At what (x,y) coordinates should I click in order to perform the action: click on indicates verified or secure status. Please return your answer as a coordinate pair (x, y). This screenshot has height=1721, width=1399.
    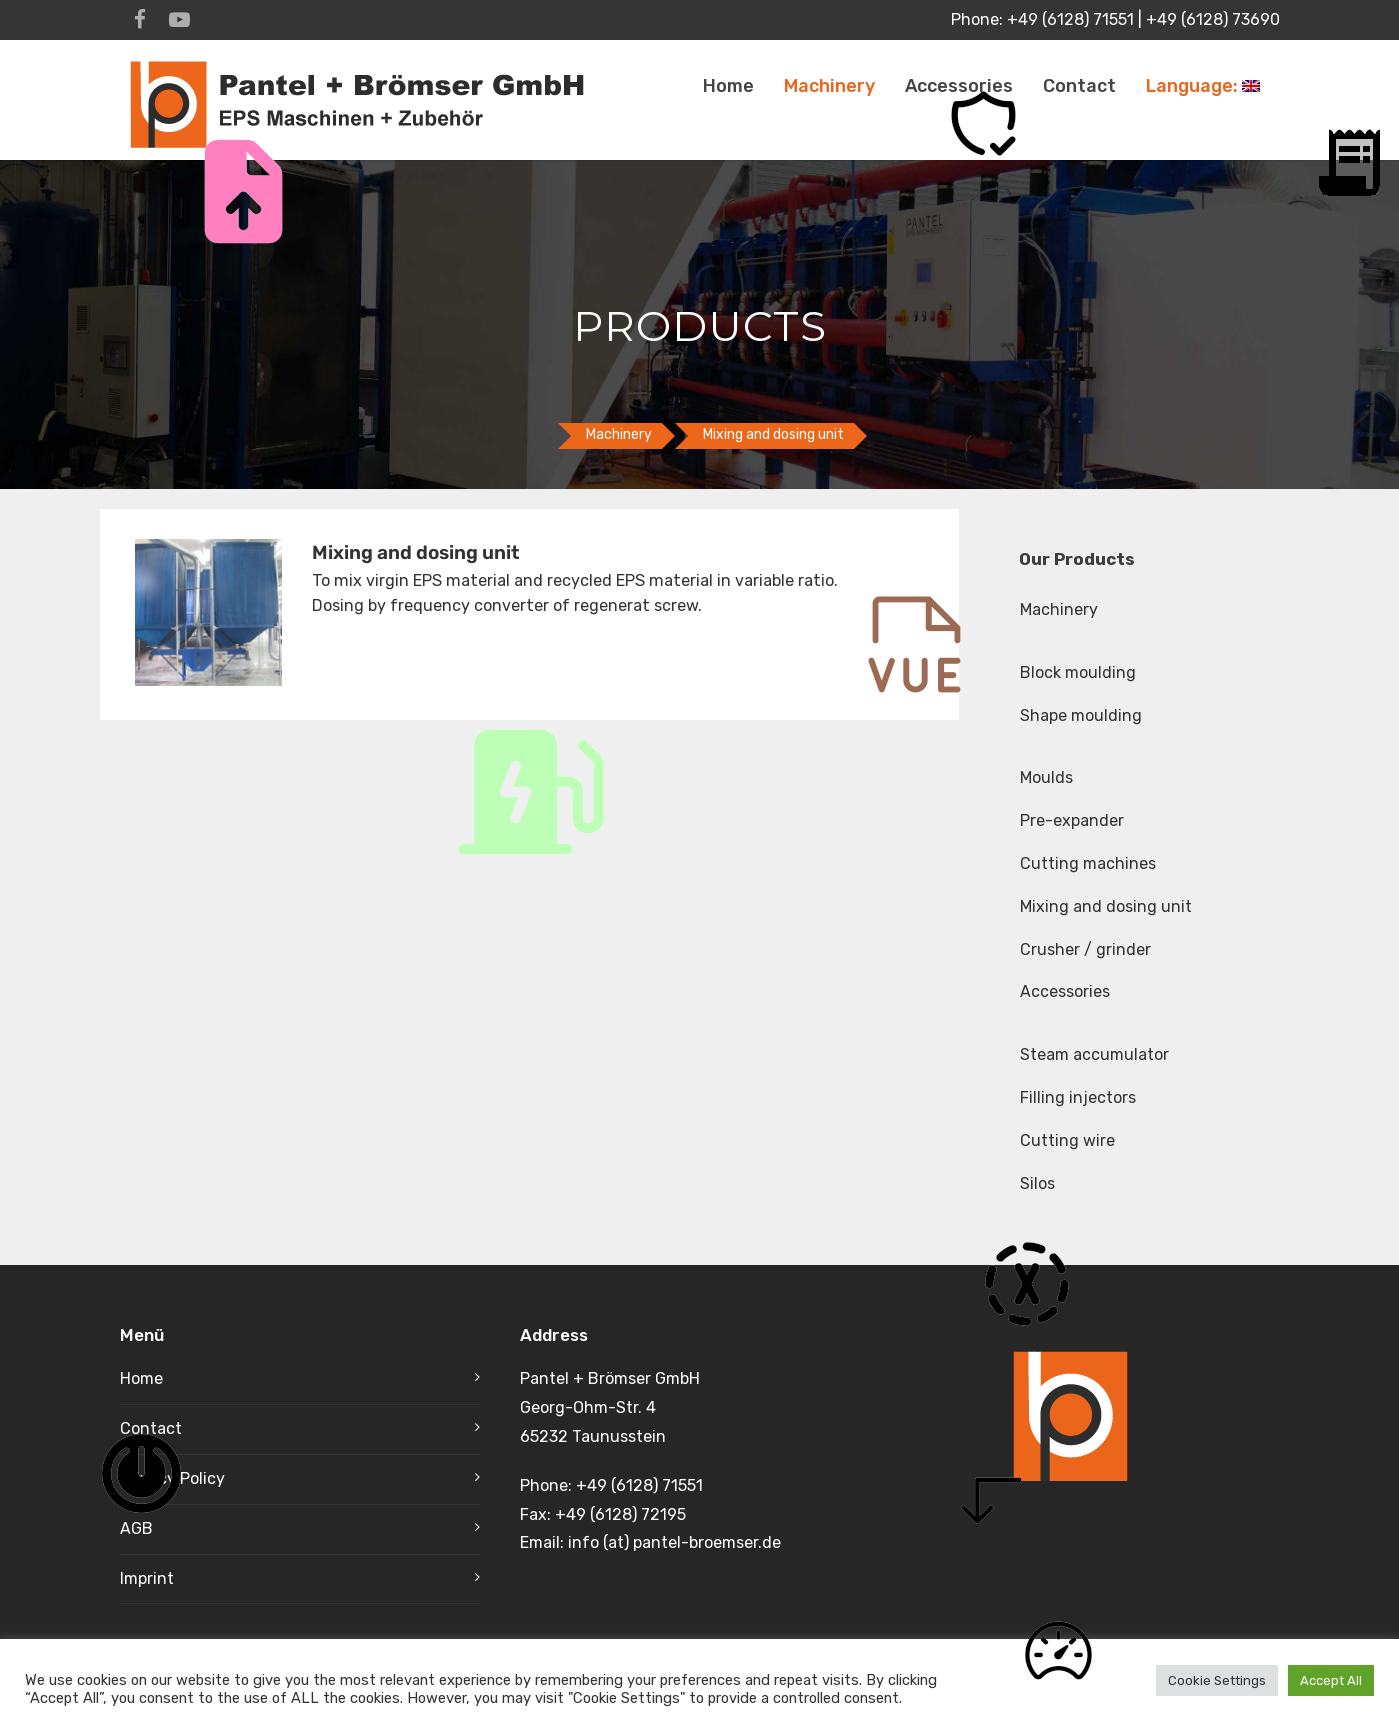
    Looking at the image, I should click on (983, 123).